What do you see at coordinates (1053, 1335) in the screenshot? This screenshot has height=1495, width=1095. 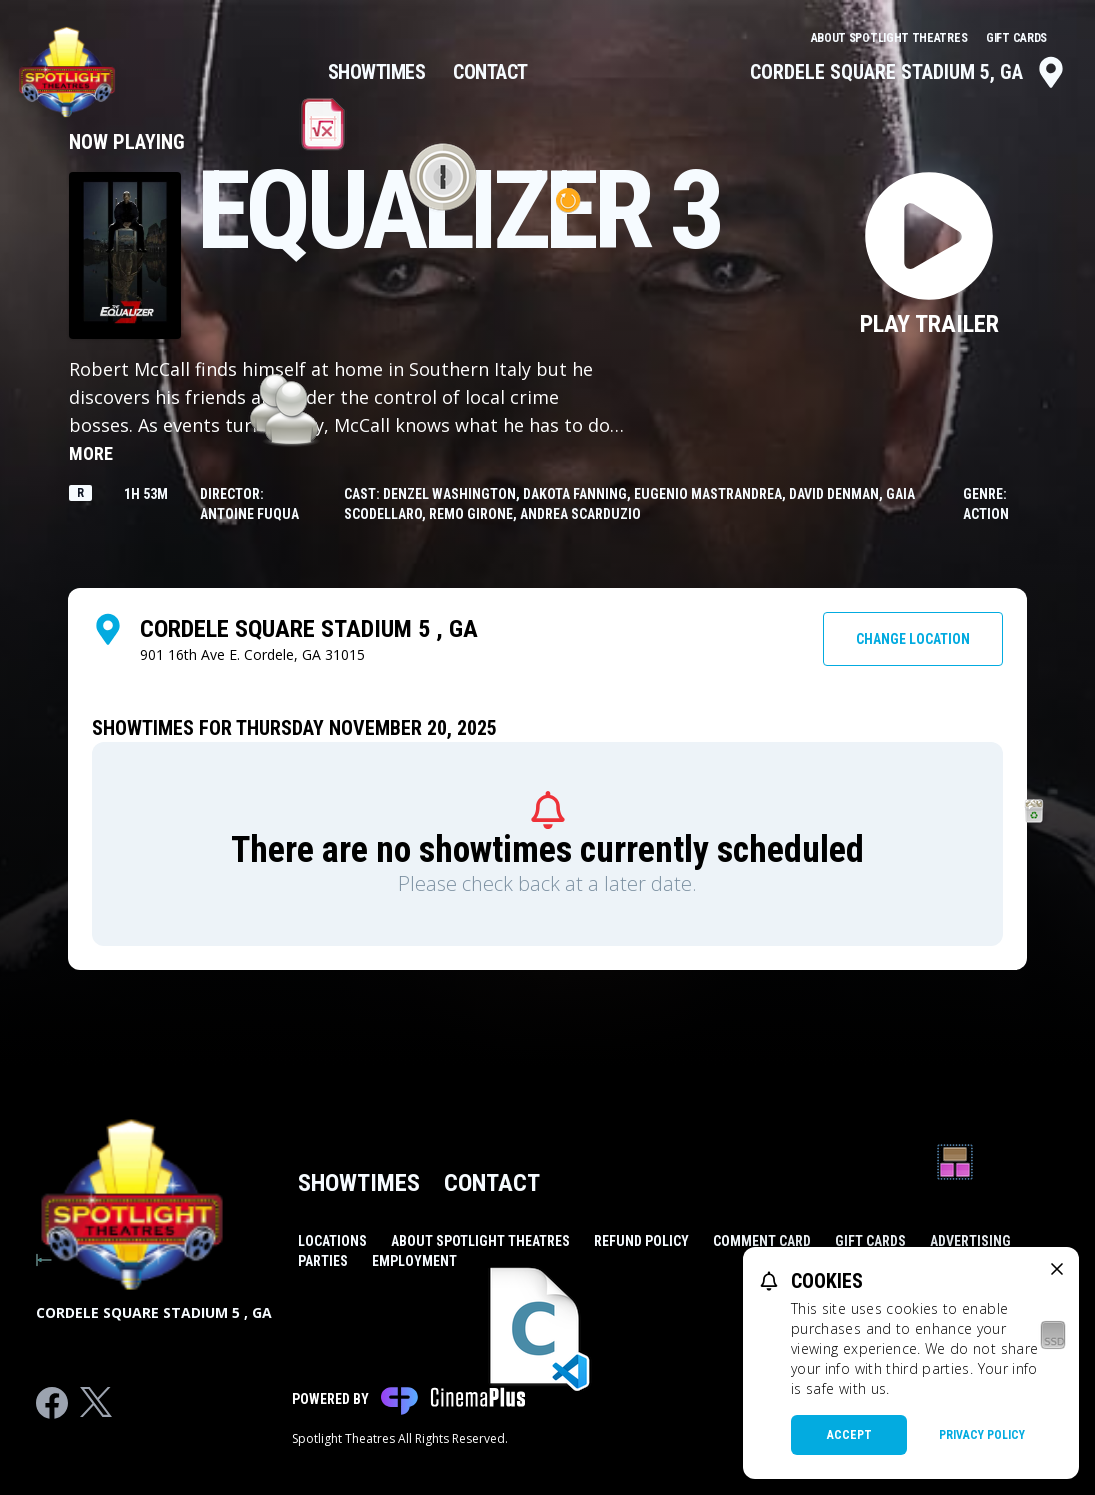 I see `indicates a solid state drive in the system` at bounding box center [1053, 1335].